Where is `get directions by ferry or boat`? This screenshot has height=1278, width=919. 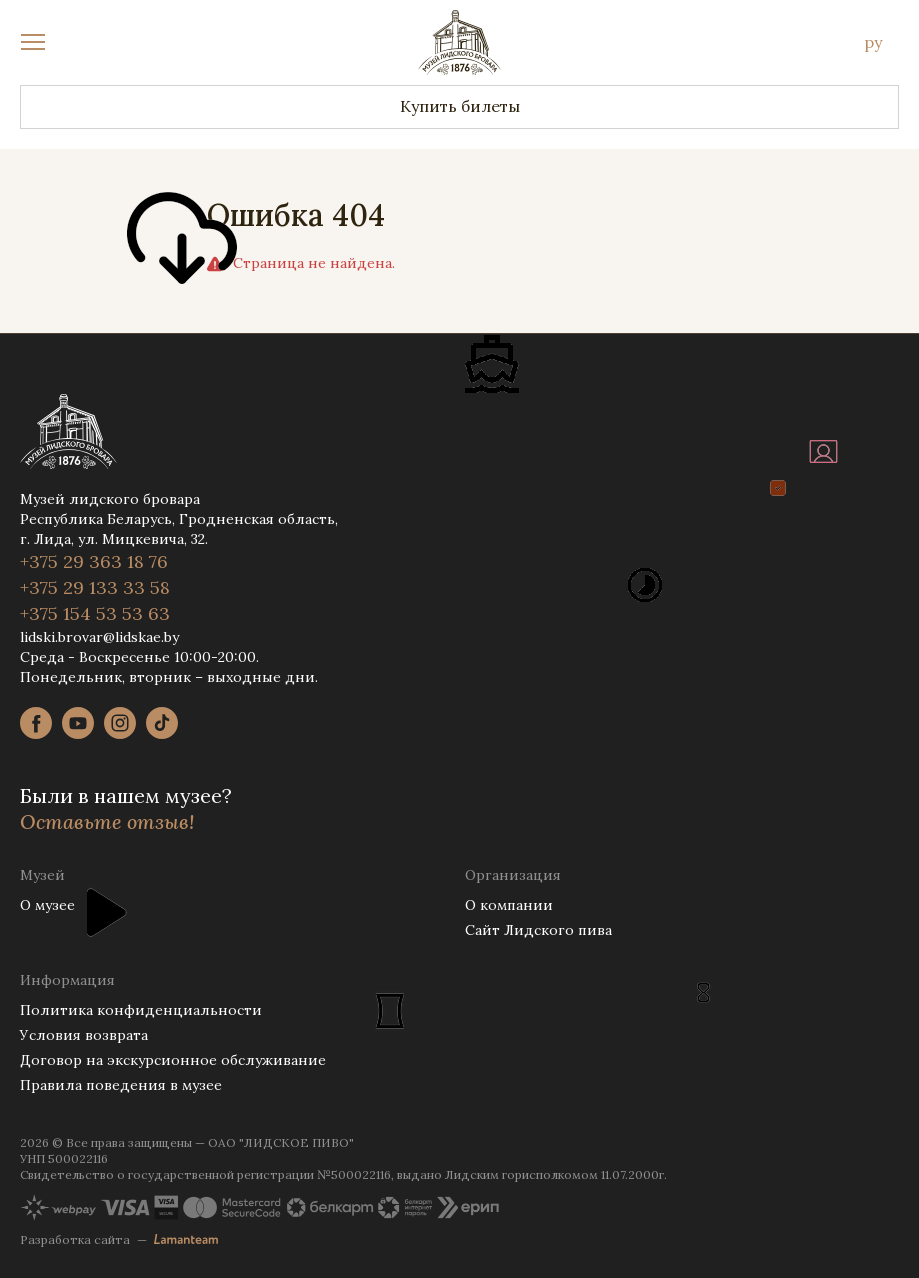 get directions by ferry or boat is located at coordinates (492, 364).